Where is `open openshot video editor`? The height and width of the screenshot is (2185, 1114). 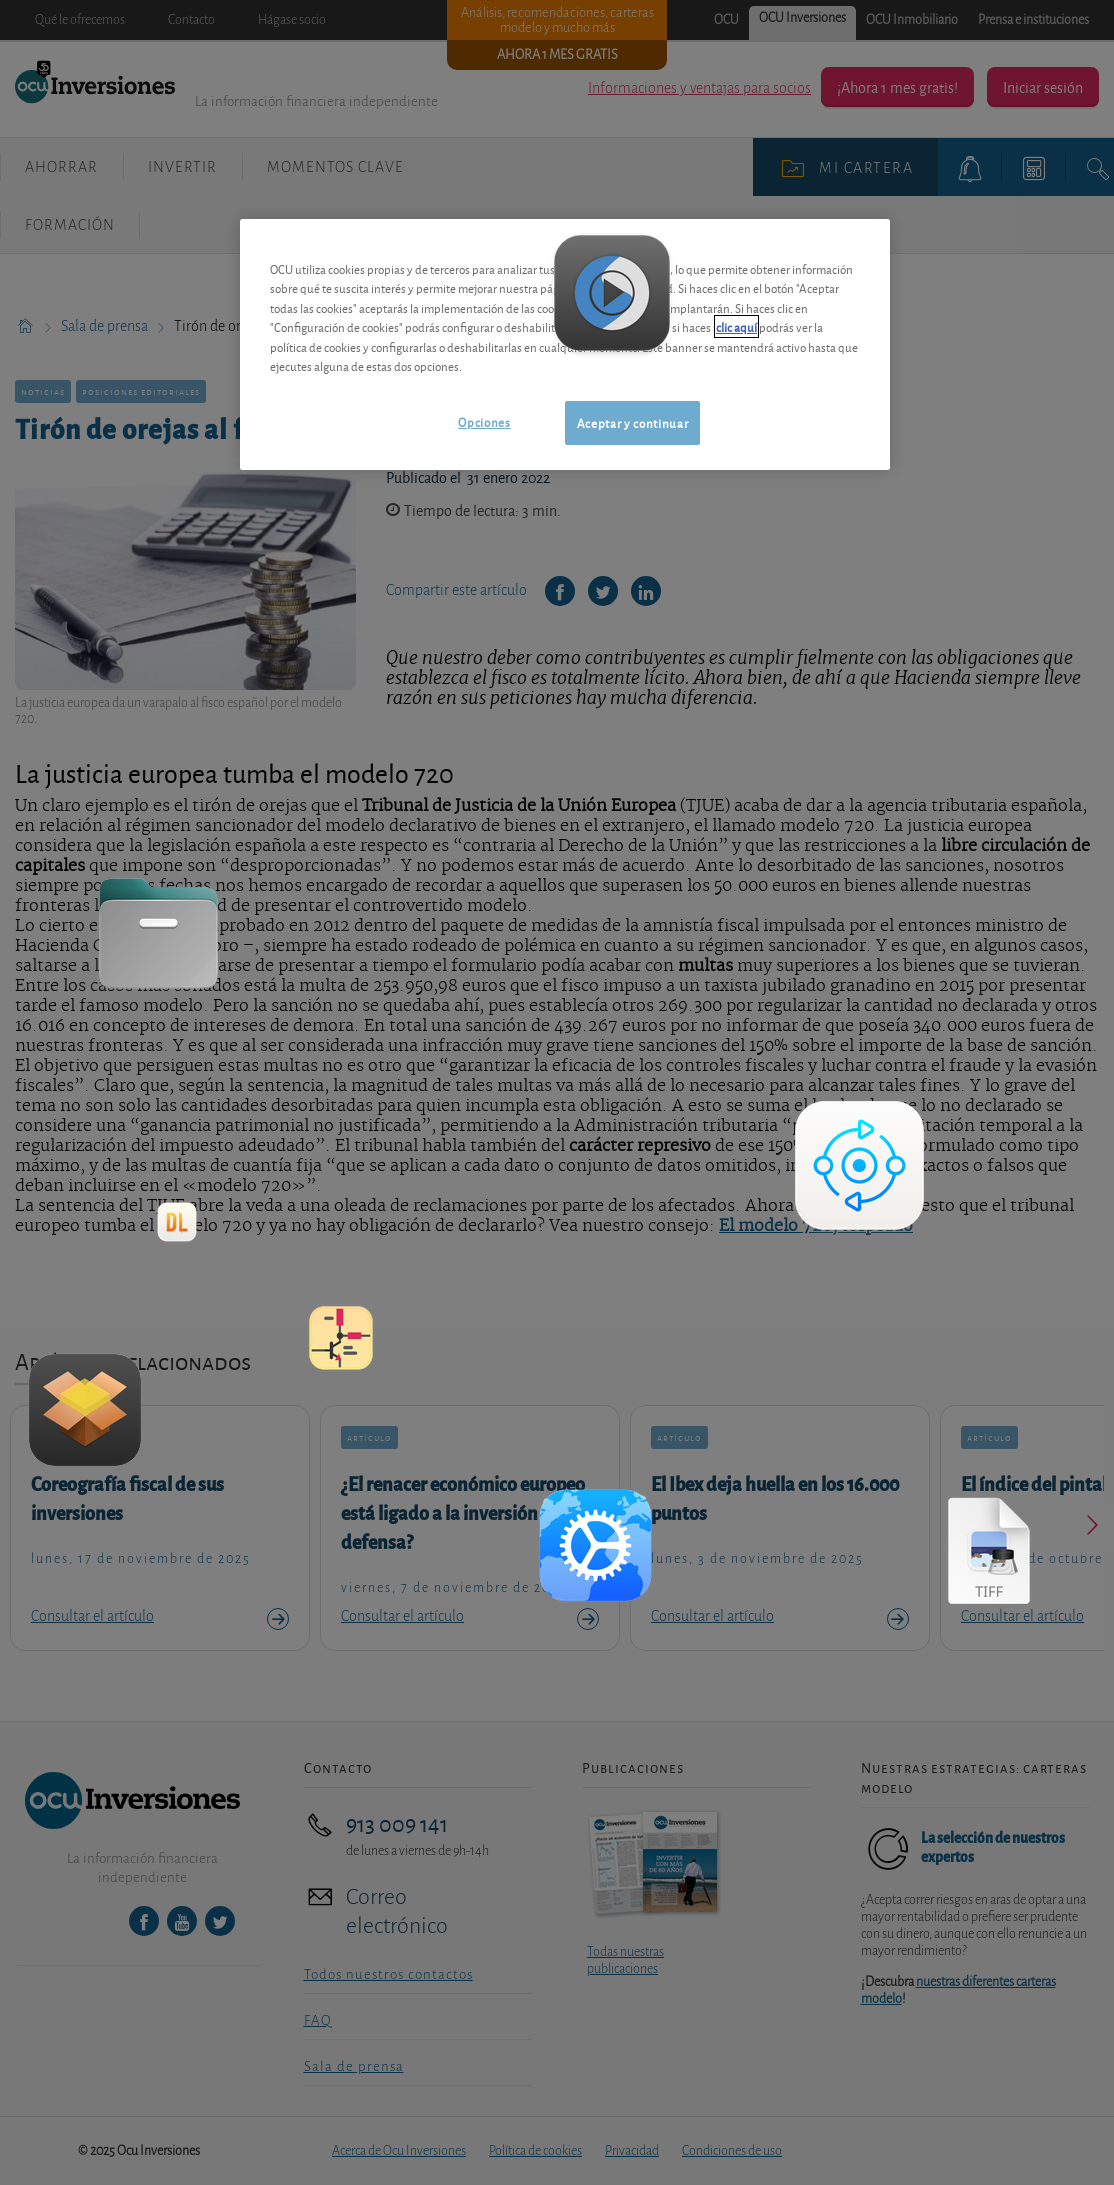
open openshot video editor is located at coordinates (612, 293).